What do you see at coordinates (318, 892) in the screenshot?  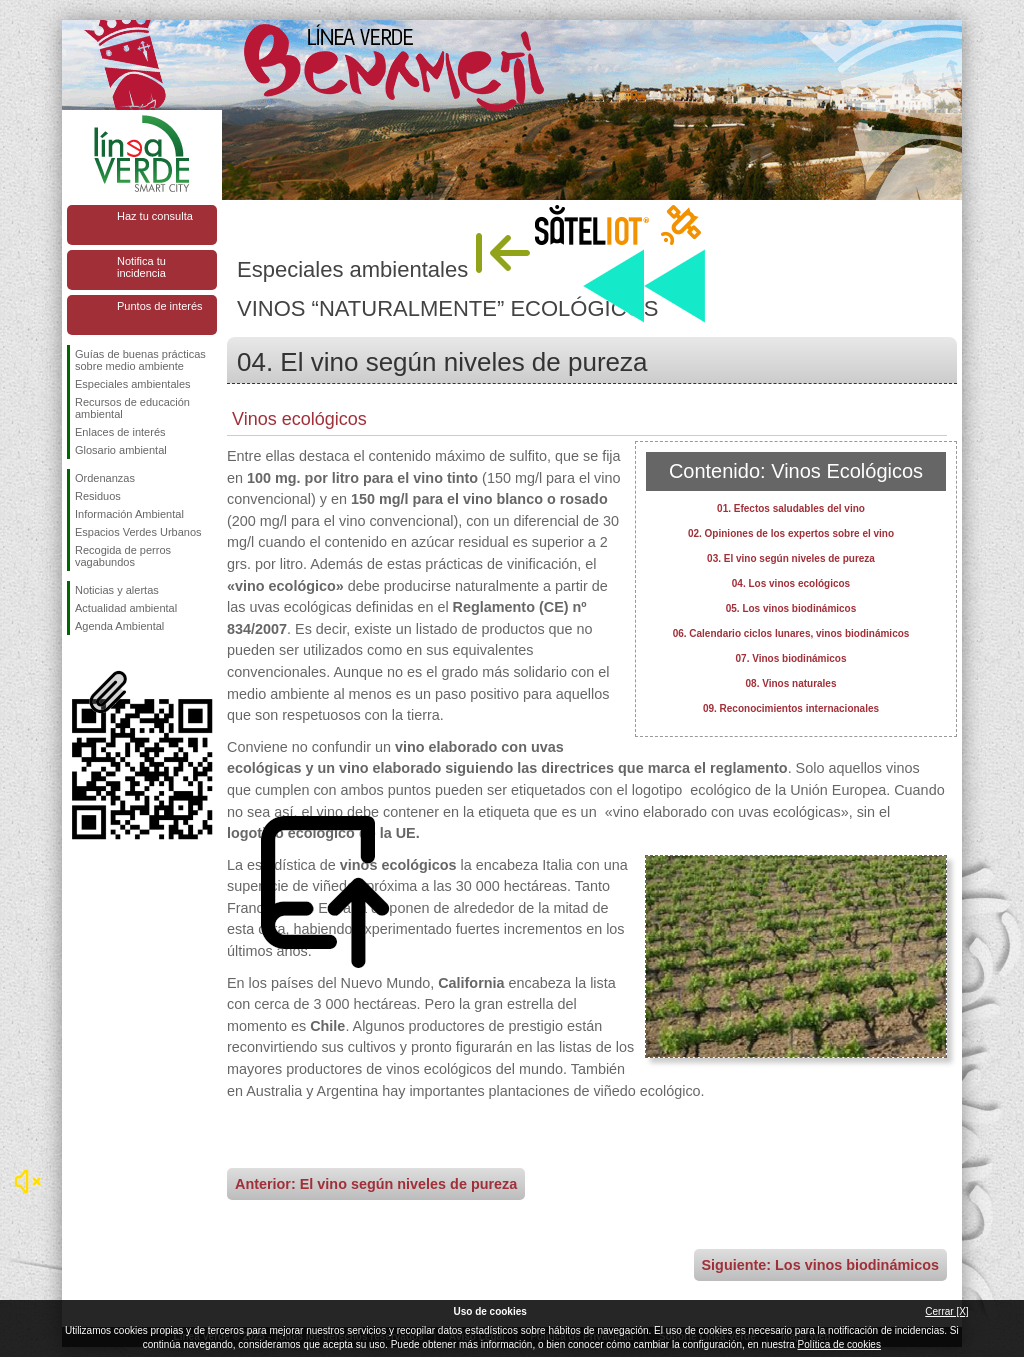 I see `push code to a repository` at bounding box center [318, 892].